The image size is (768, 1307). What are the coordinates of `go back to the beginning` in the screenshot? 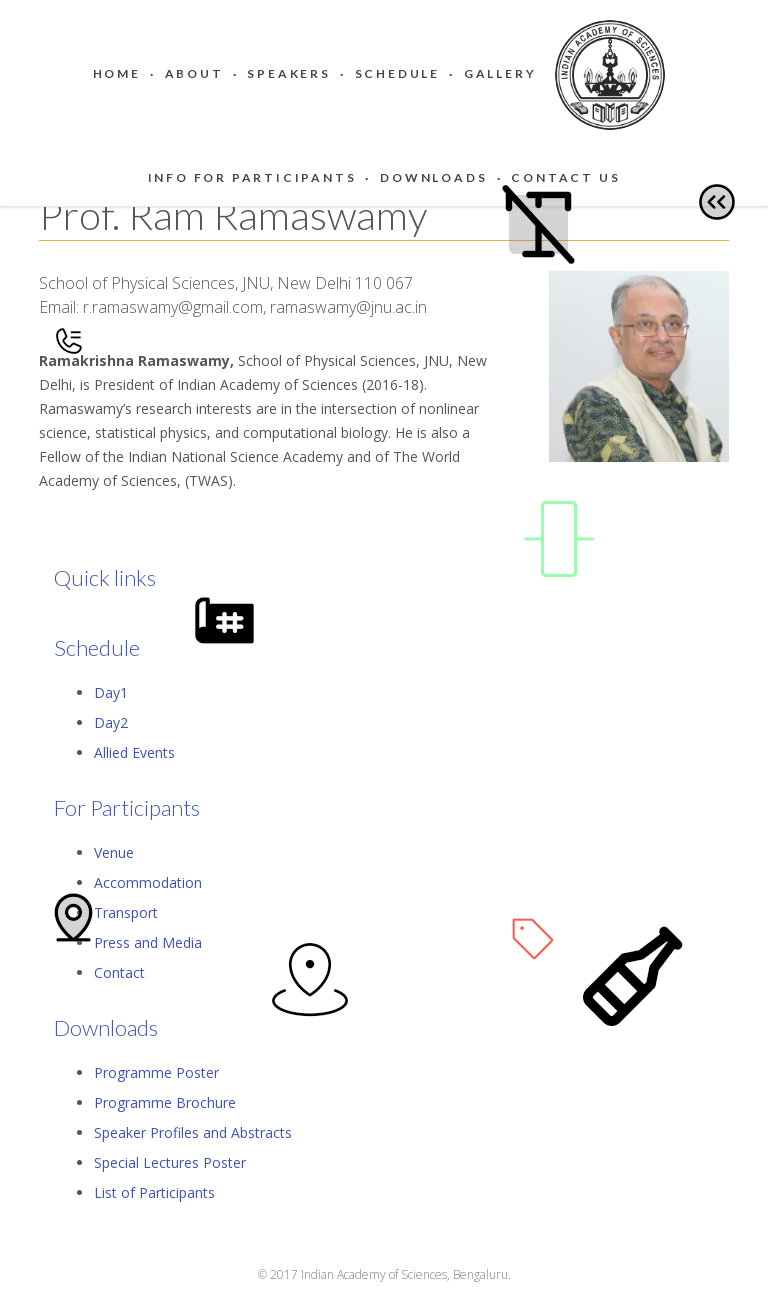 It's located at (717, 202).